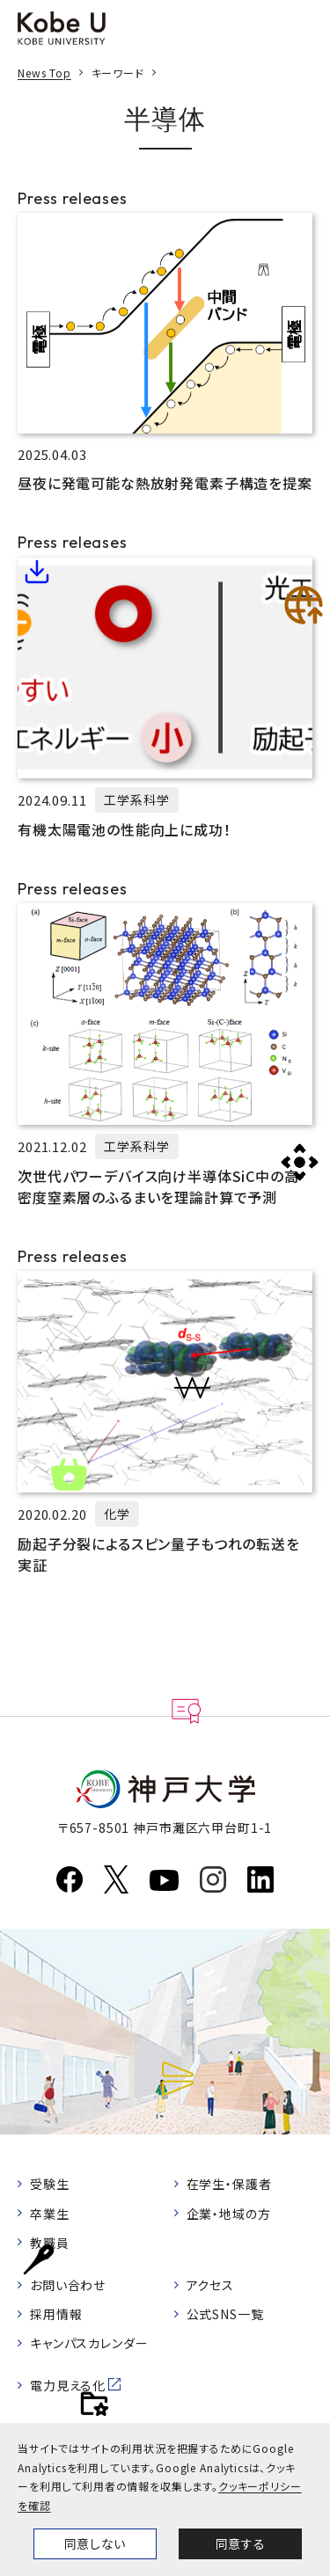  I want to click on pan or move camera view in all directions, so click(299, 1162).